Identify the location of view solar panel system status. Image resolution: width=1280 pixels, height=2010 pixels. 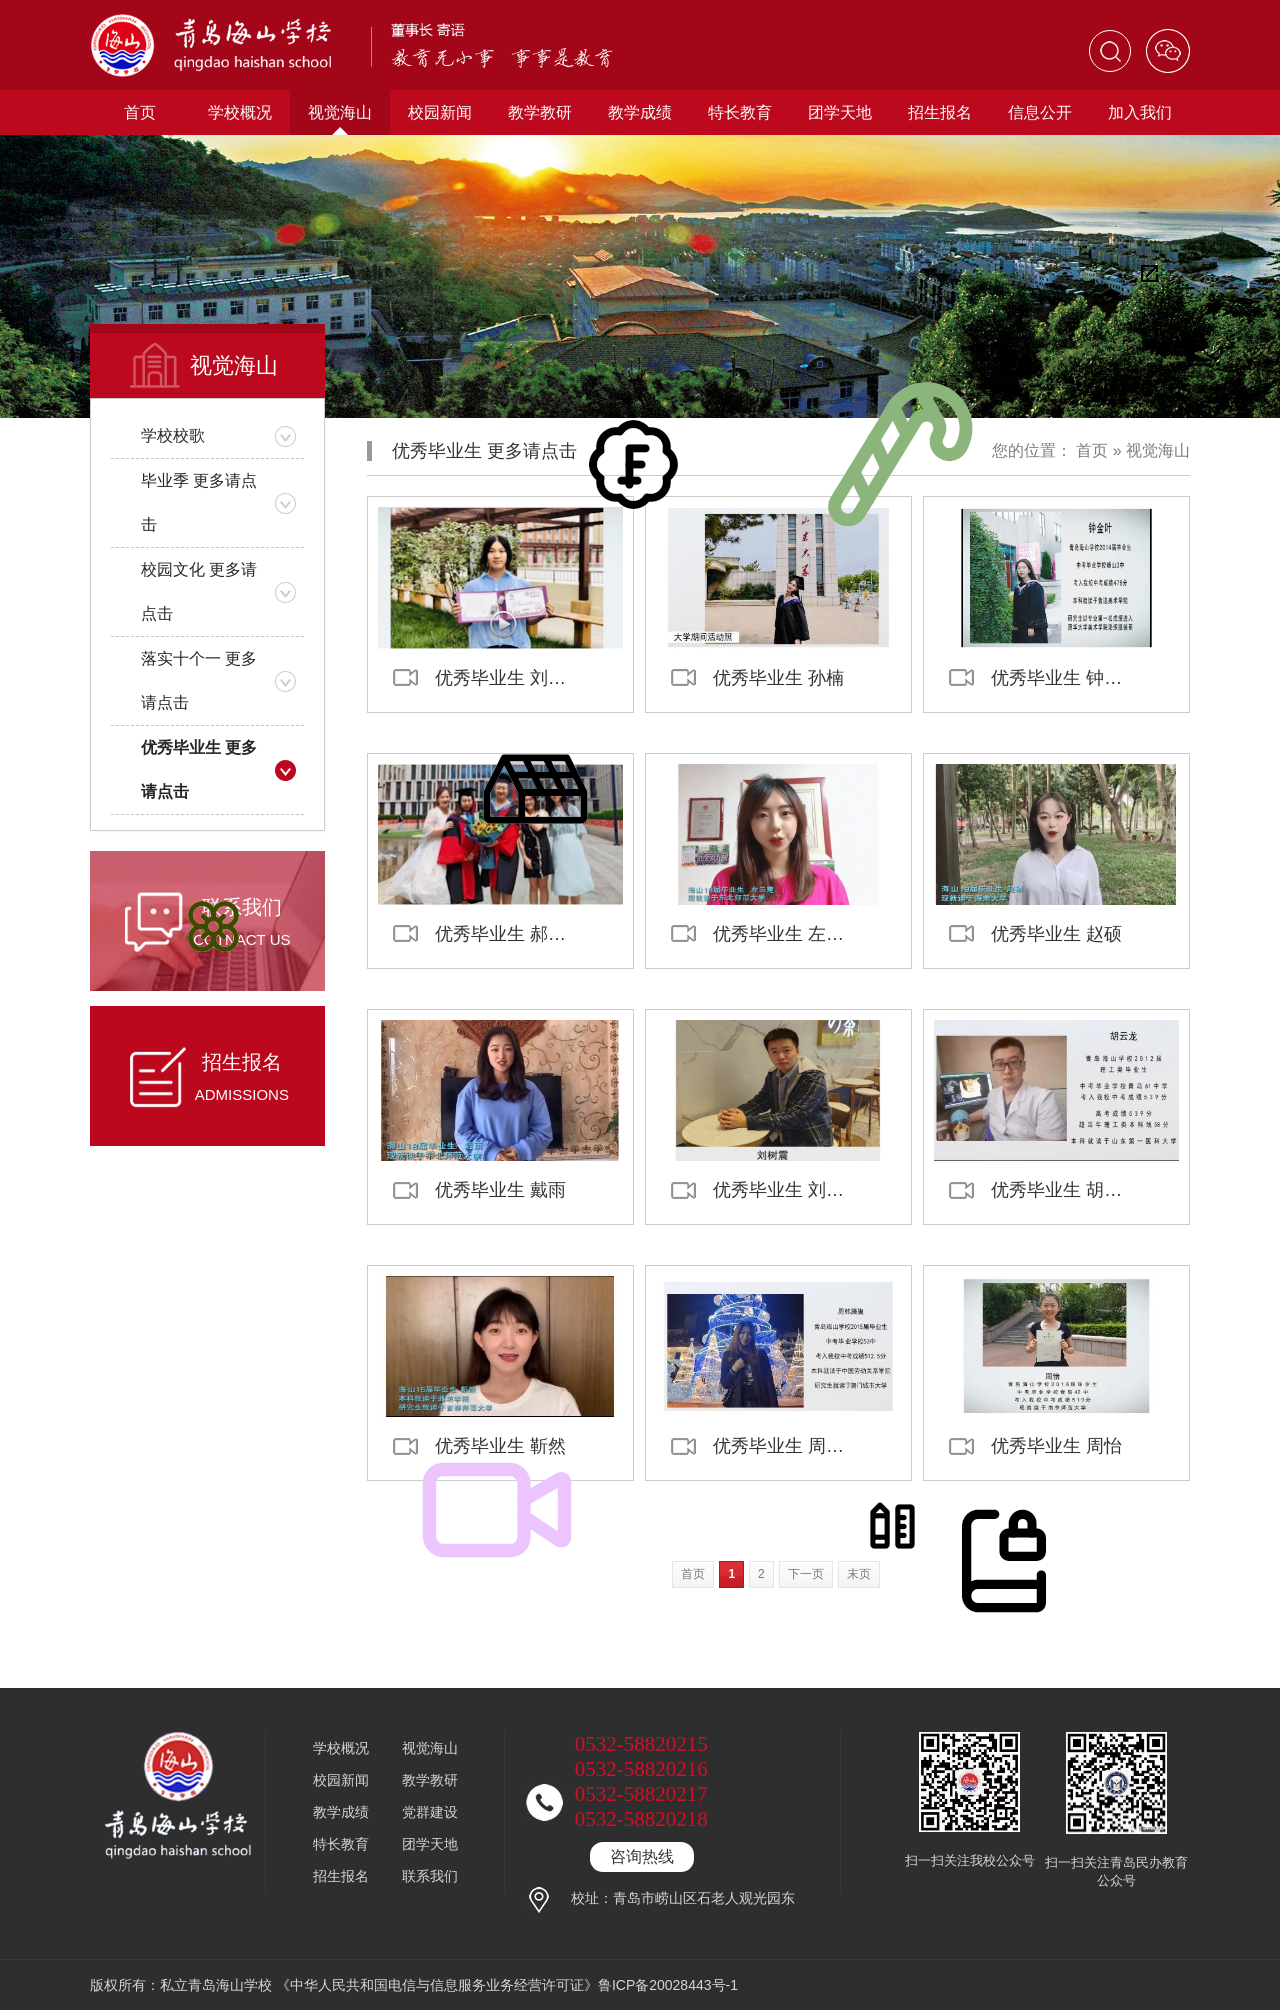
(535, 792).